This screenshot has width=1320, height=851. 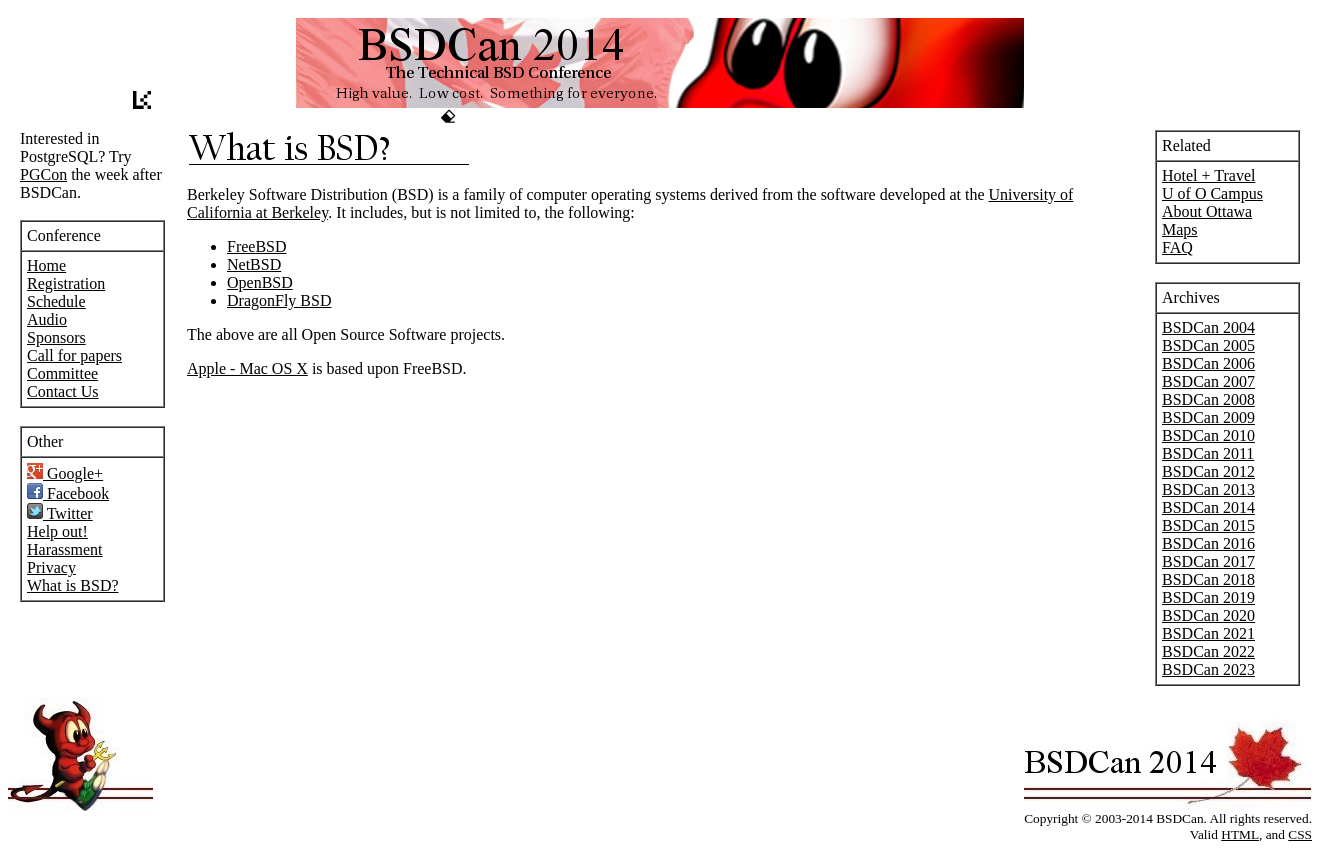 What do you see at coordinates (142, 100) in the screenshot?
I see `livekit logo - real-time audio/video platform branding` at bounding box center [142, 100].